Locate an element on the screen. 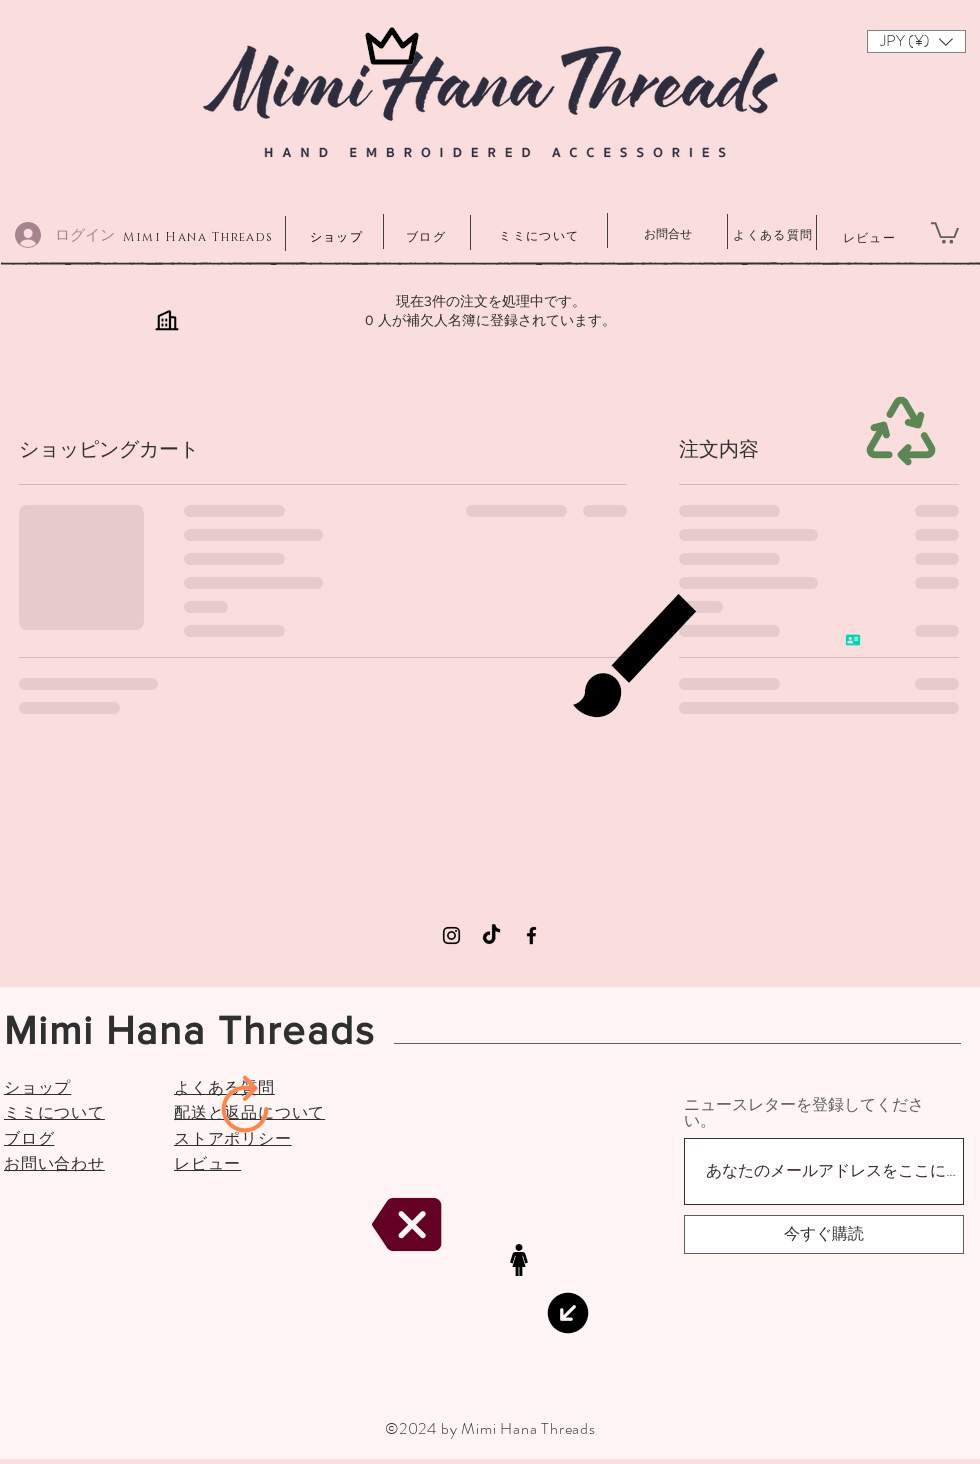  refresh the current page or content is located at coordinates (245, 1104).